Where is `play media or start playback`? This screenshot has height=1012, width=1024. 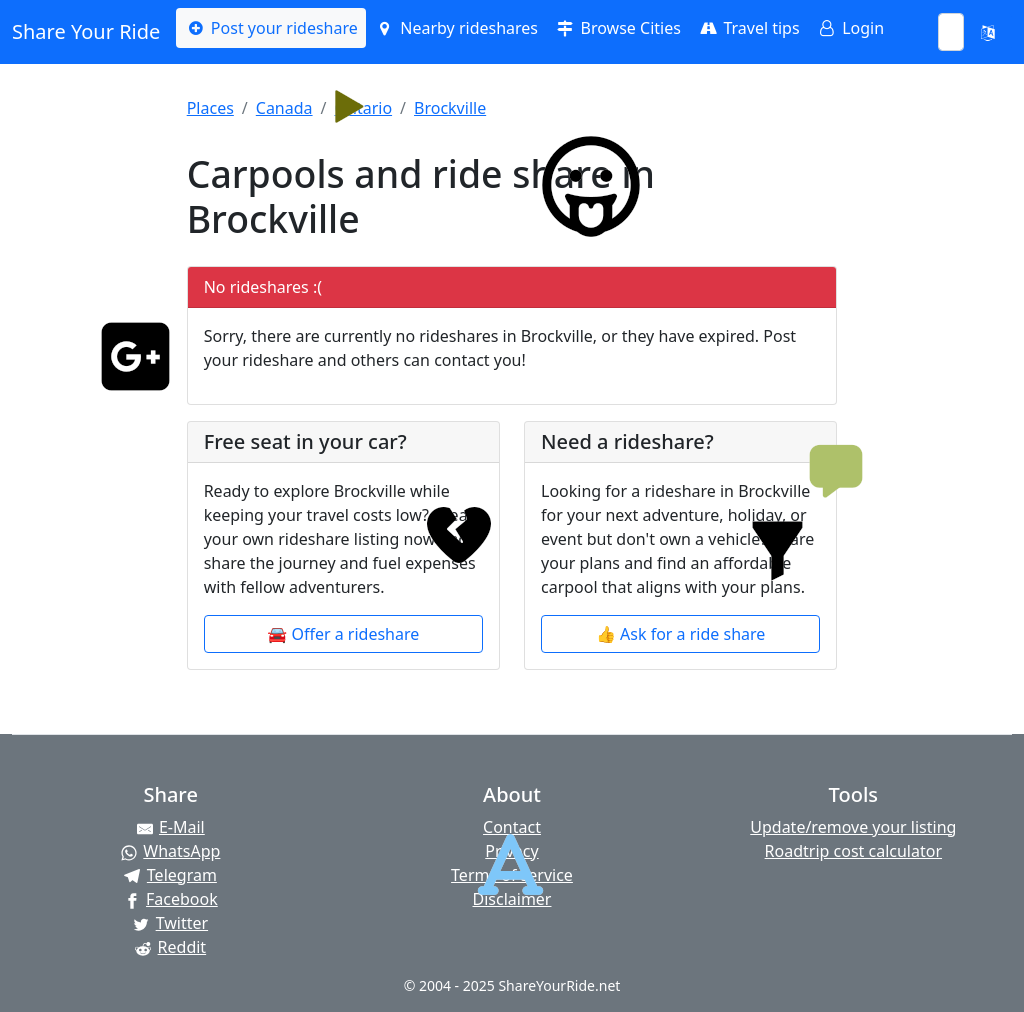
play media or start playback is located at coordinates (347, 106).